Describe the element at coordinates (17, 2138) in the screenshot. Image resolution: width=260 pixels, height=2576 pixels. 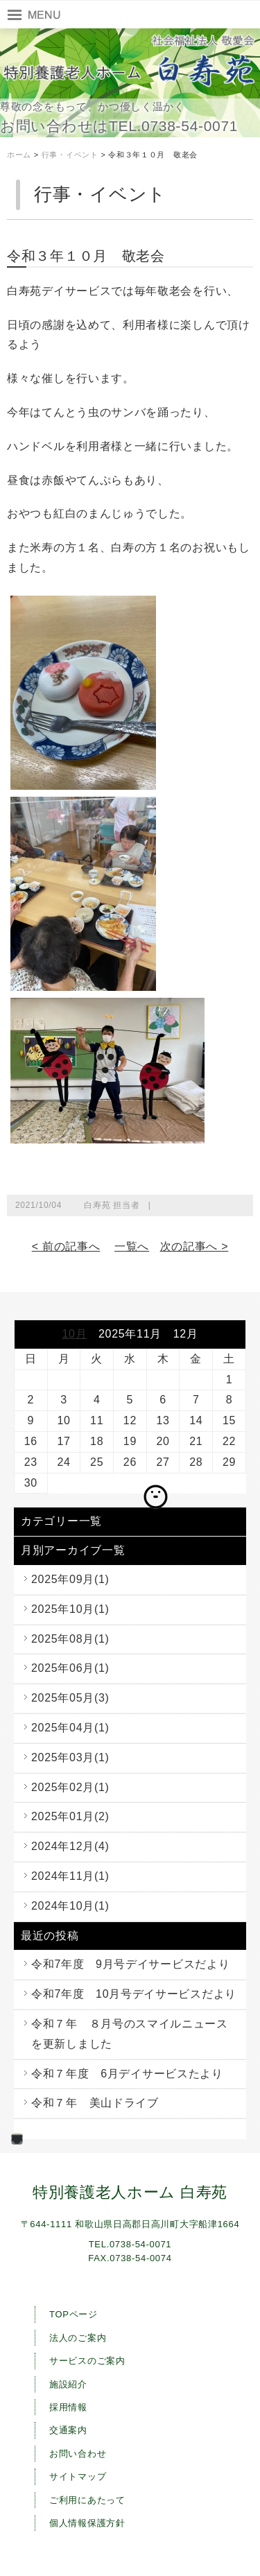
I see `ethernet port connection settings` at that location.